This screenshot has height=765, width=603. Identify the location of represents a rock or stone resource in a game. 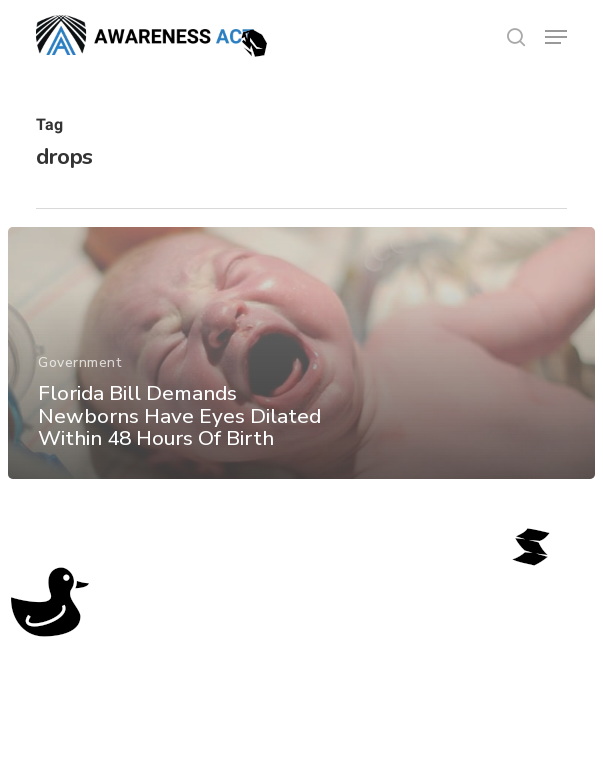
(254, 43).